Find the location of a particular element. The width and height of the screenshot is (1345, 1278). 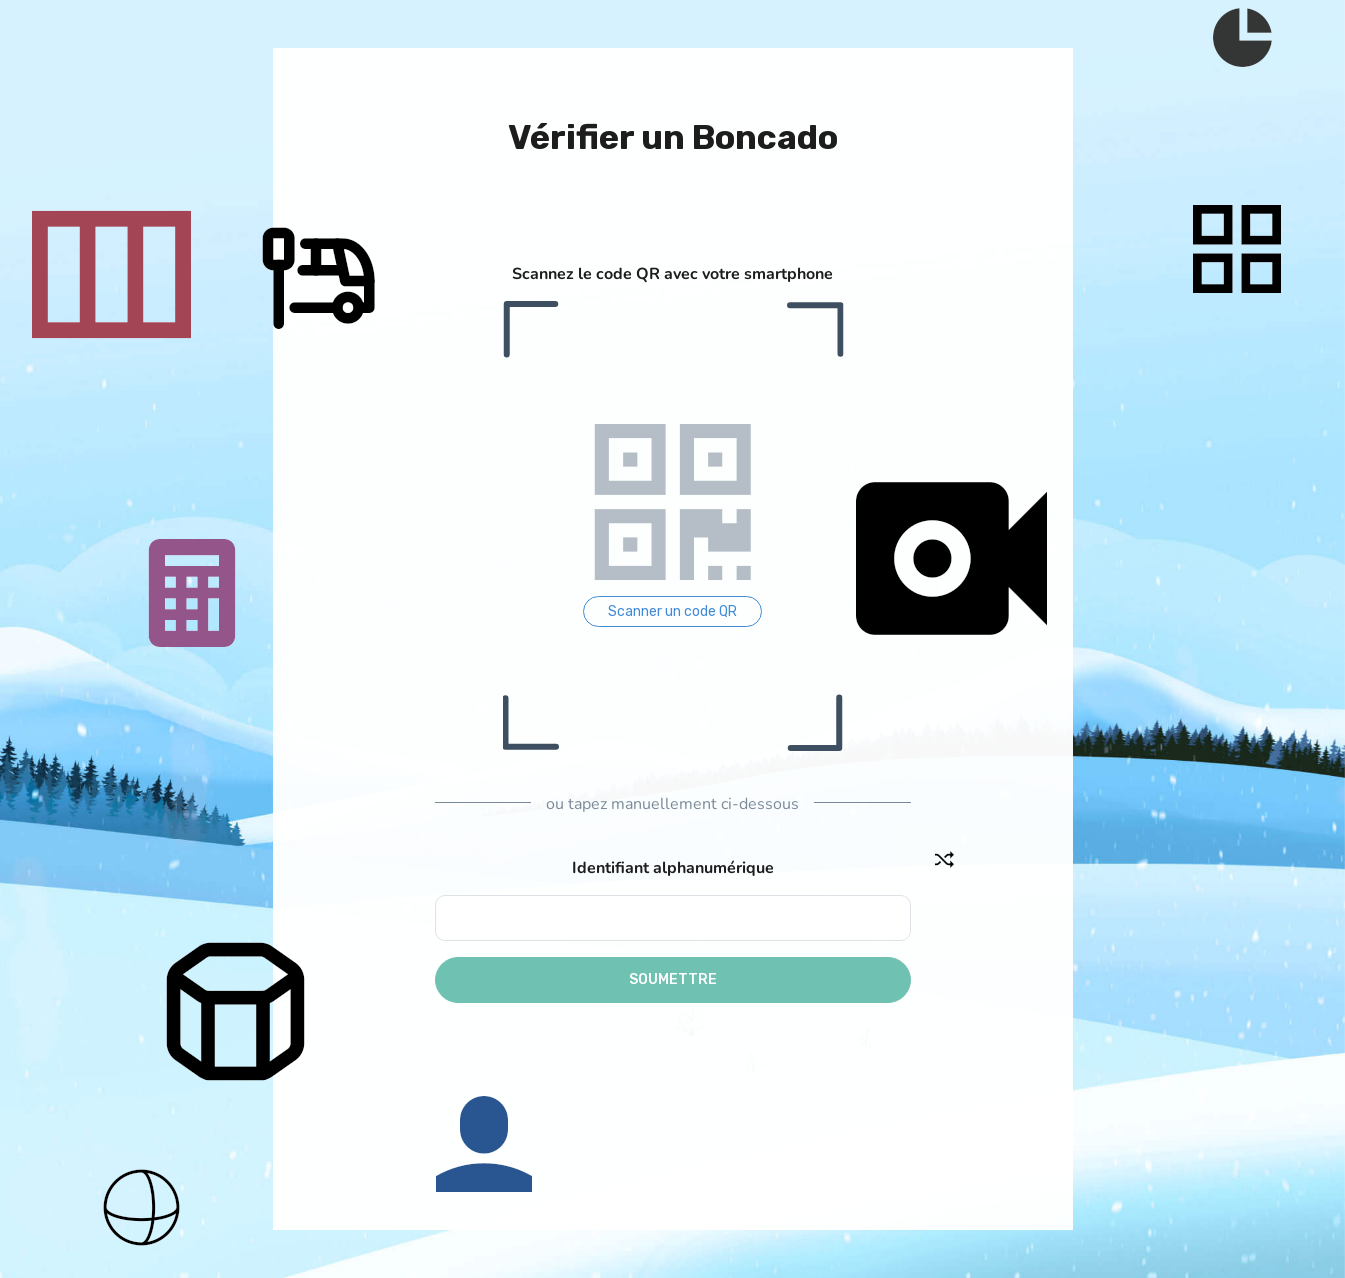

open the calculator app is located at coordinates (192, 593).